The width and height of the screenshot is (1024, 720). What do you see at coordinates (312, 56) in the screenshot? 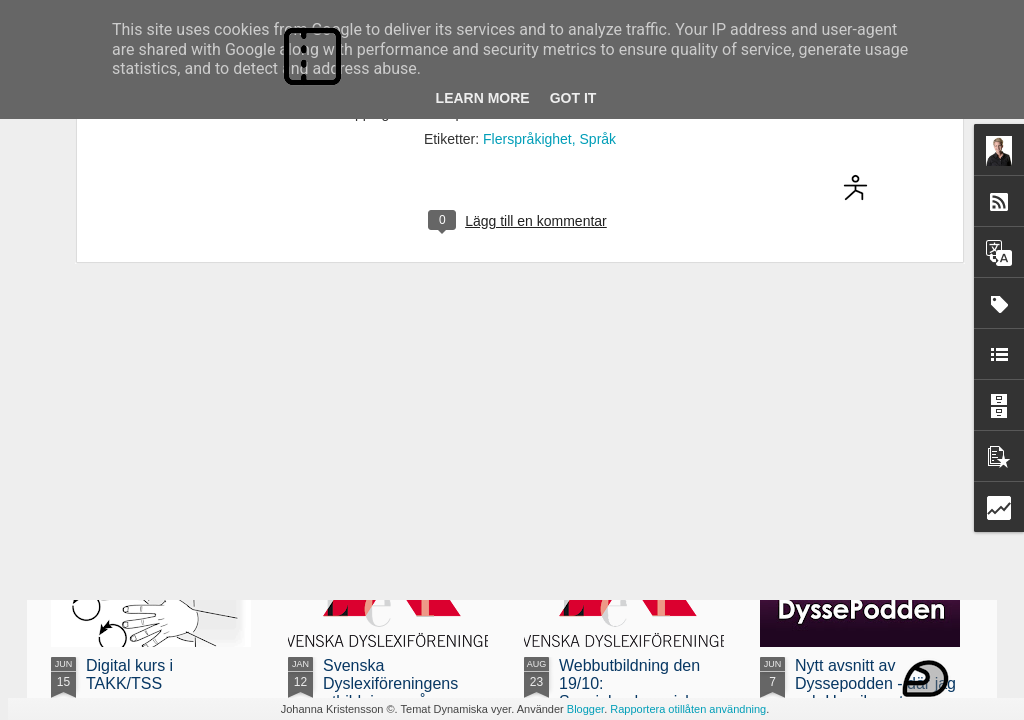
I see `toggle left sidebar panel` at bounding box center [312, 56].